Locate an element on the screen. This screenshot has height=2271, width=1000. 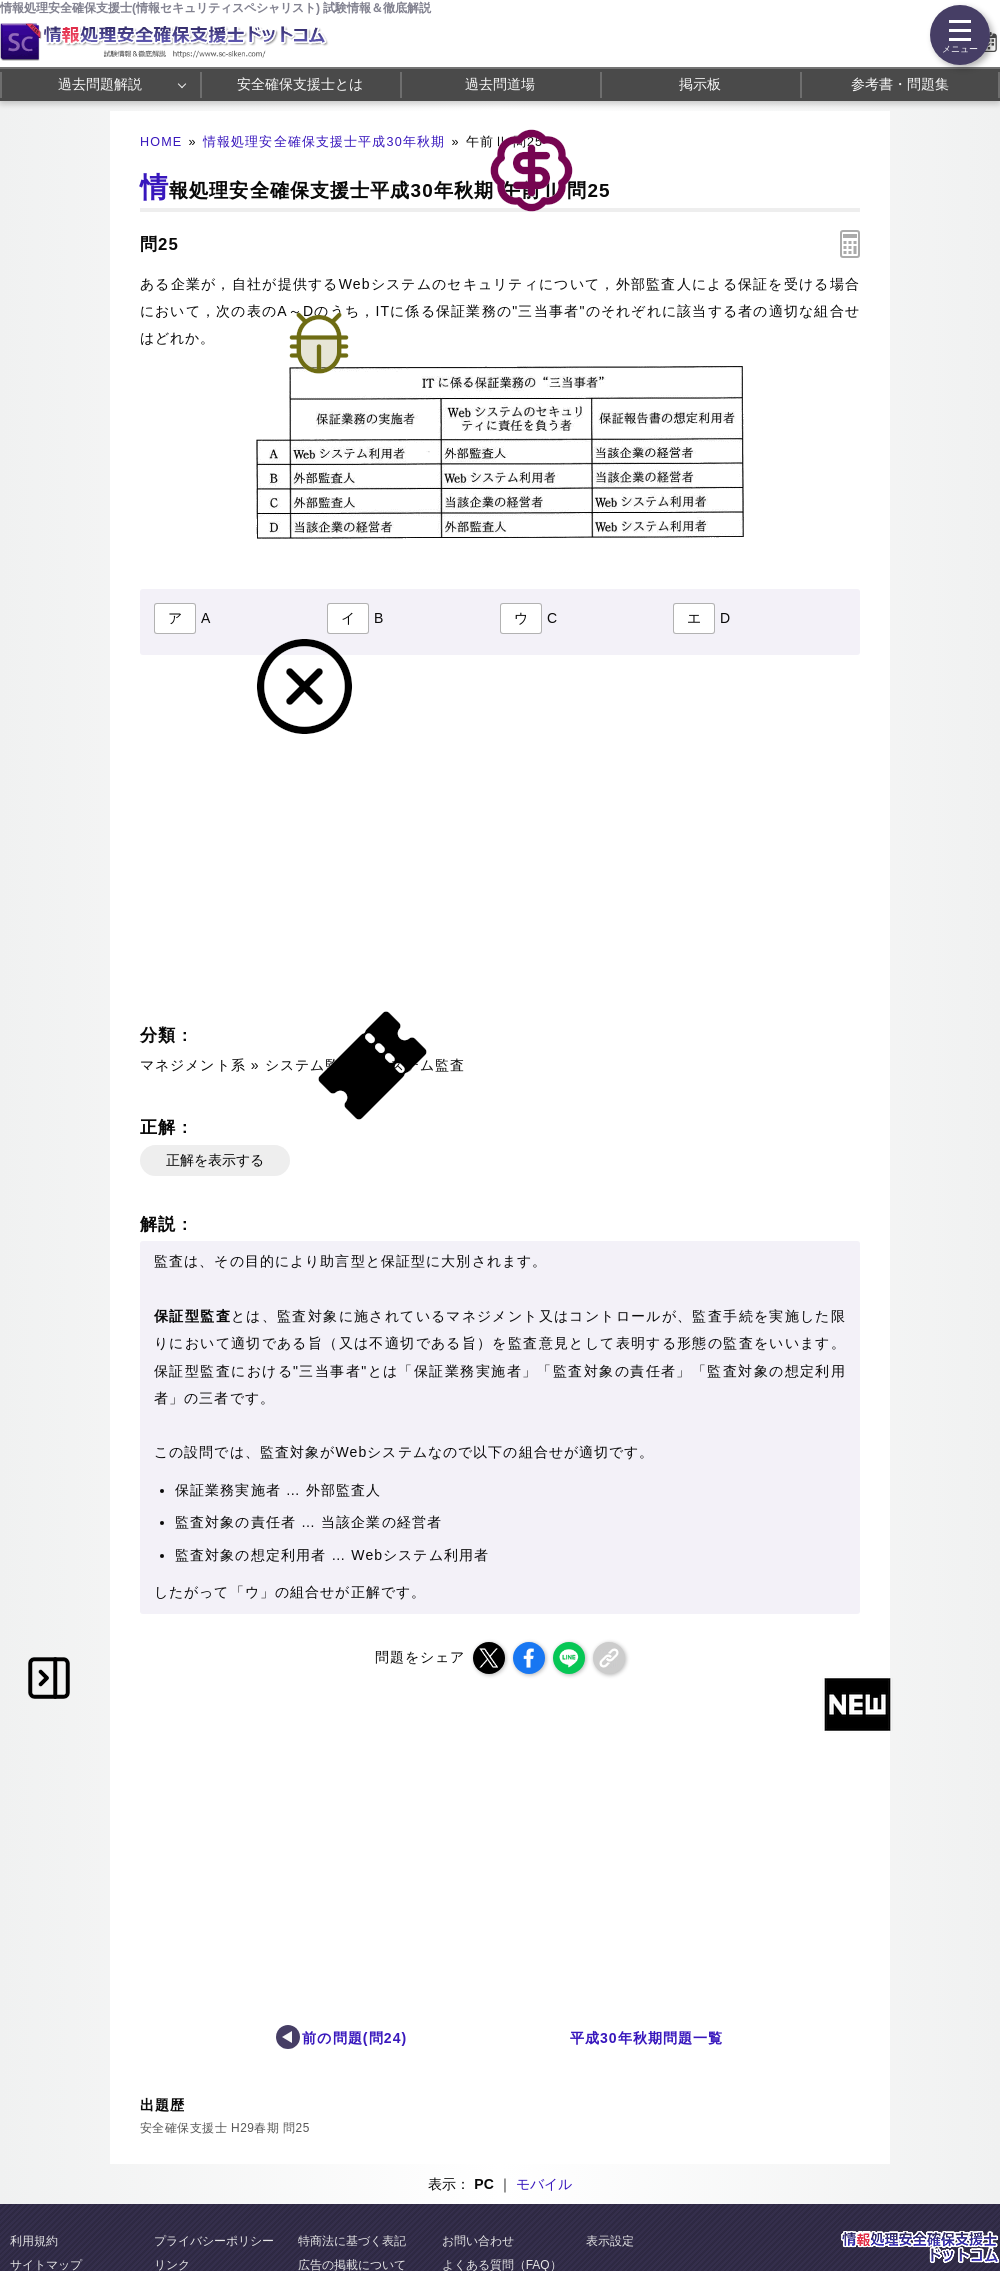
close the right side panel is located at coordinates (49, 1678).